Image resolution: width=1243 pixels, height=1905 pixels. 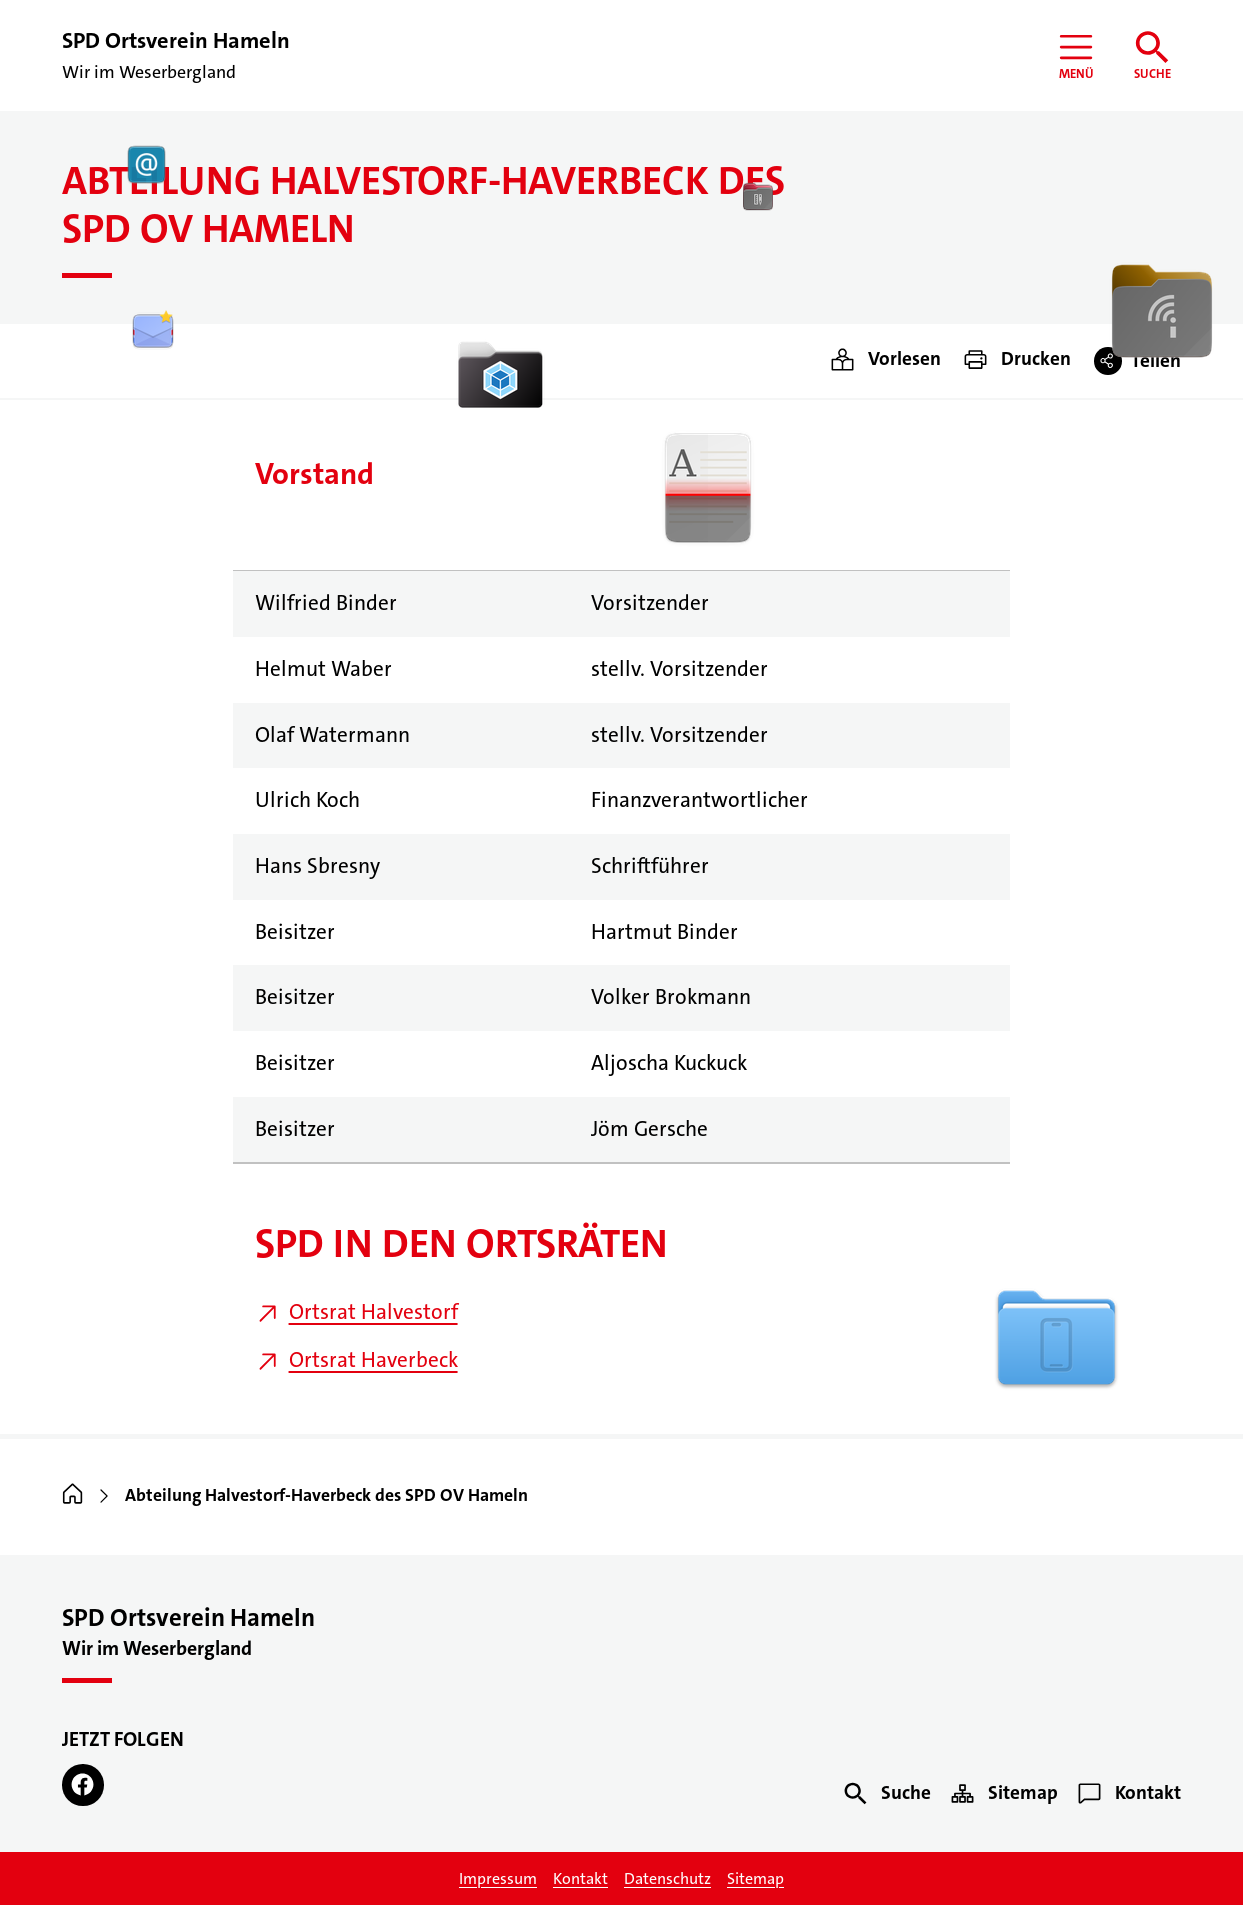 What do you see at coordinates (1056, 1337) in the screenshot?
I see `open folder containing iPhone backups or synced content` at bounding box center [1056, 1337].